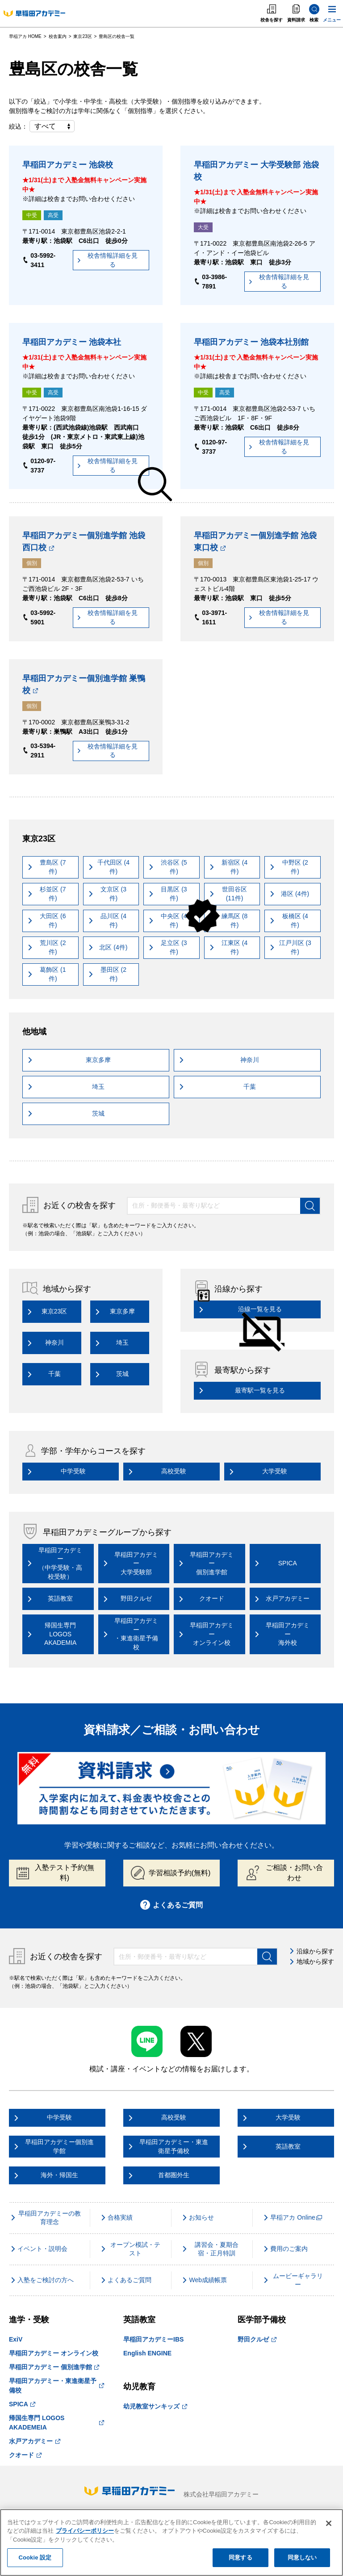 The height and width of the screenshot is (2576, 343). Describe the element at coordinates (204, 1296) in the screenshot. I see `indicates elevator access or location` at that location.